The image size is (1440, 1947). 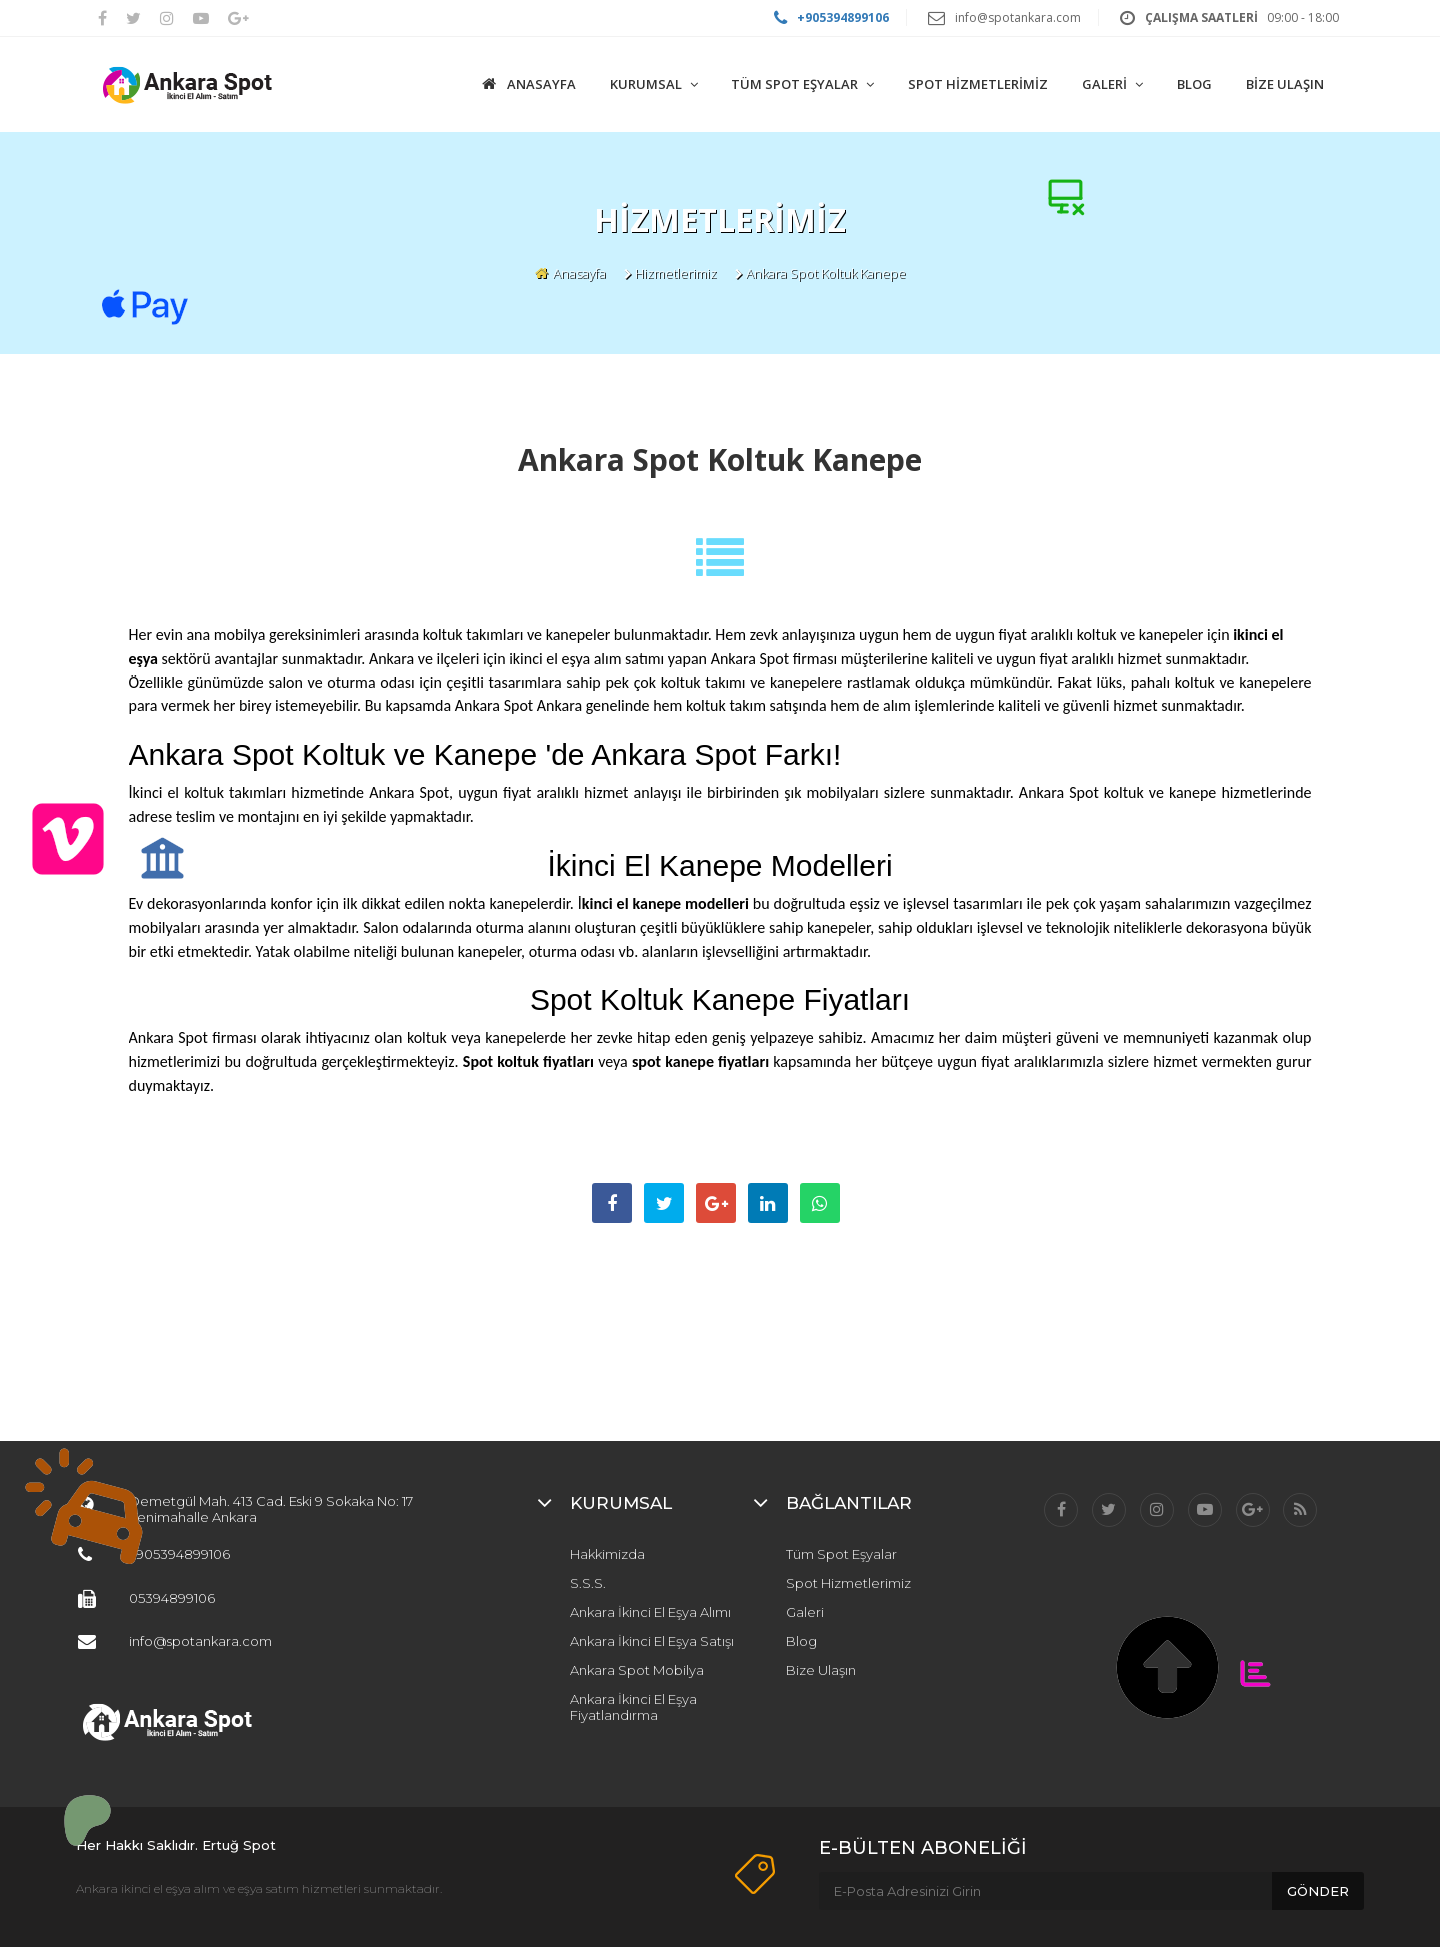 What do you see at coordinates (1065, 196) in the screenshot?
I see `disconnect or remove a desktop computer` at bounding box center [1065, 196].